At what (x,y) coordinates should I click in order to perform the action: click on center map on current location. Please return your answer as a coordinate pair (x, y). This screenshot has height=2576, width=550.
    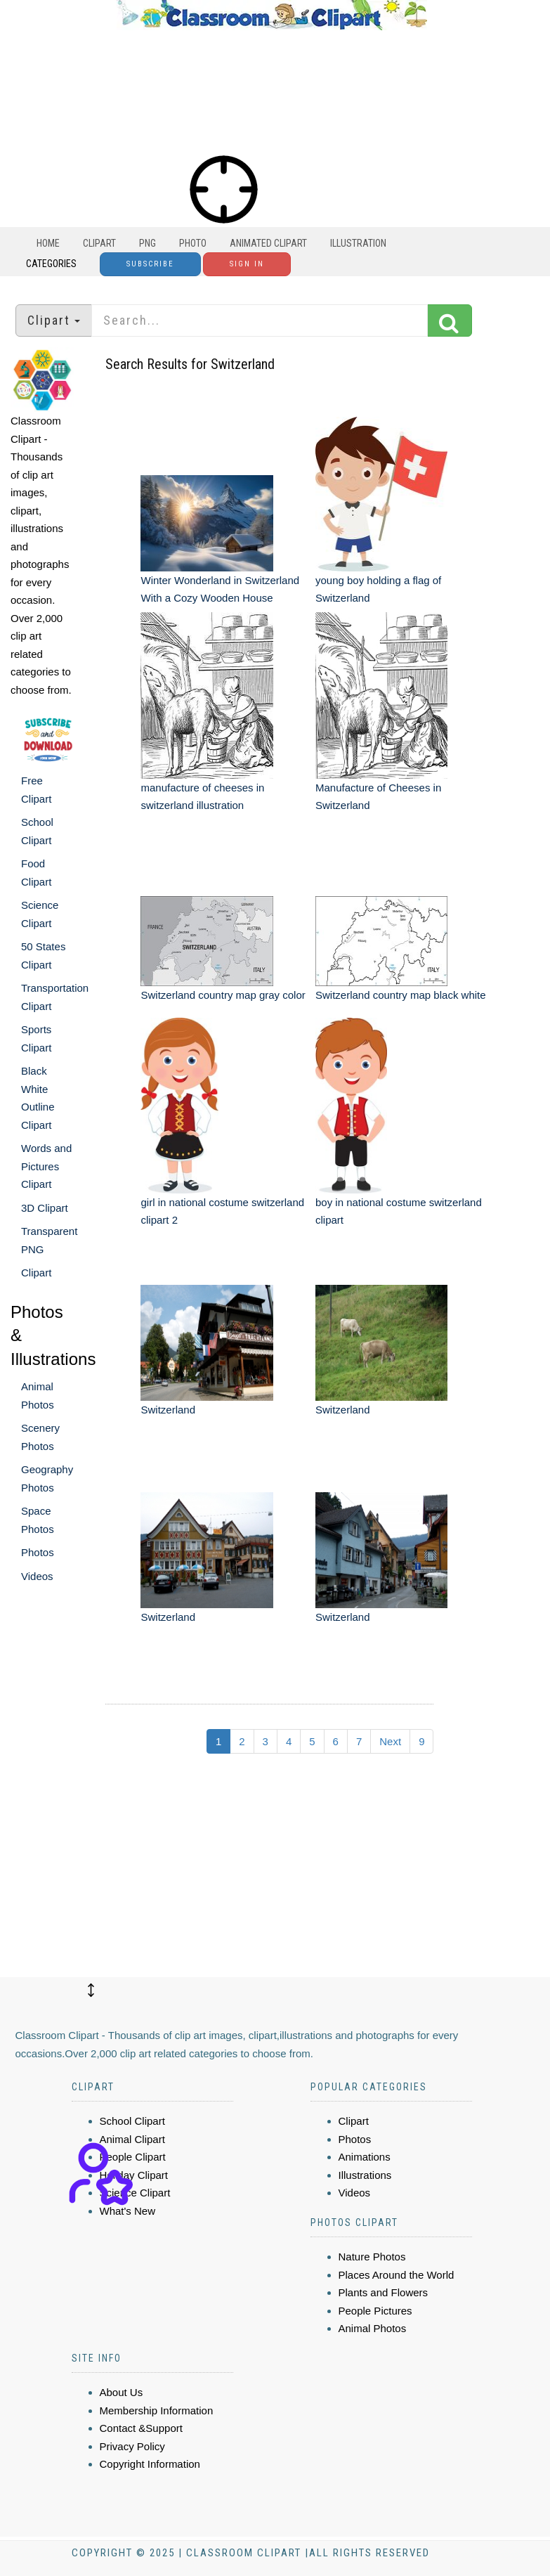
    Looking at the image, I should click on (223, 189).